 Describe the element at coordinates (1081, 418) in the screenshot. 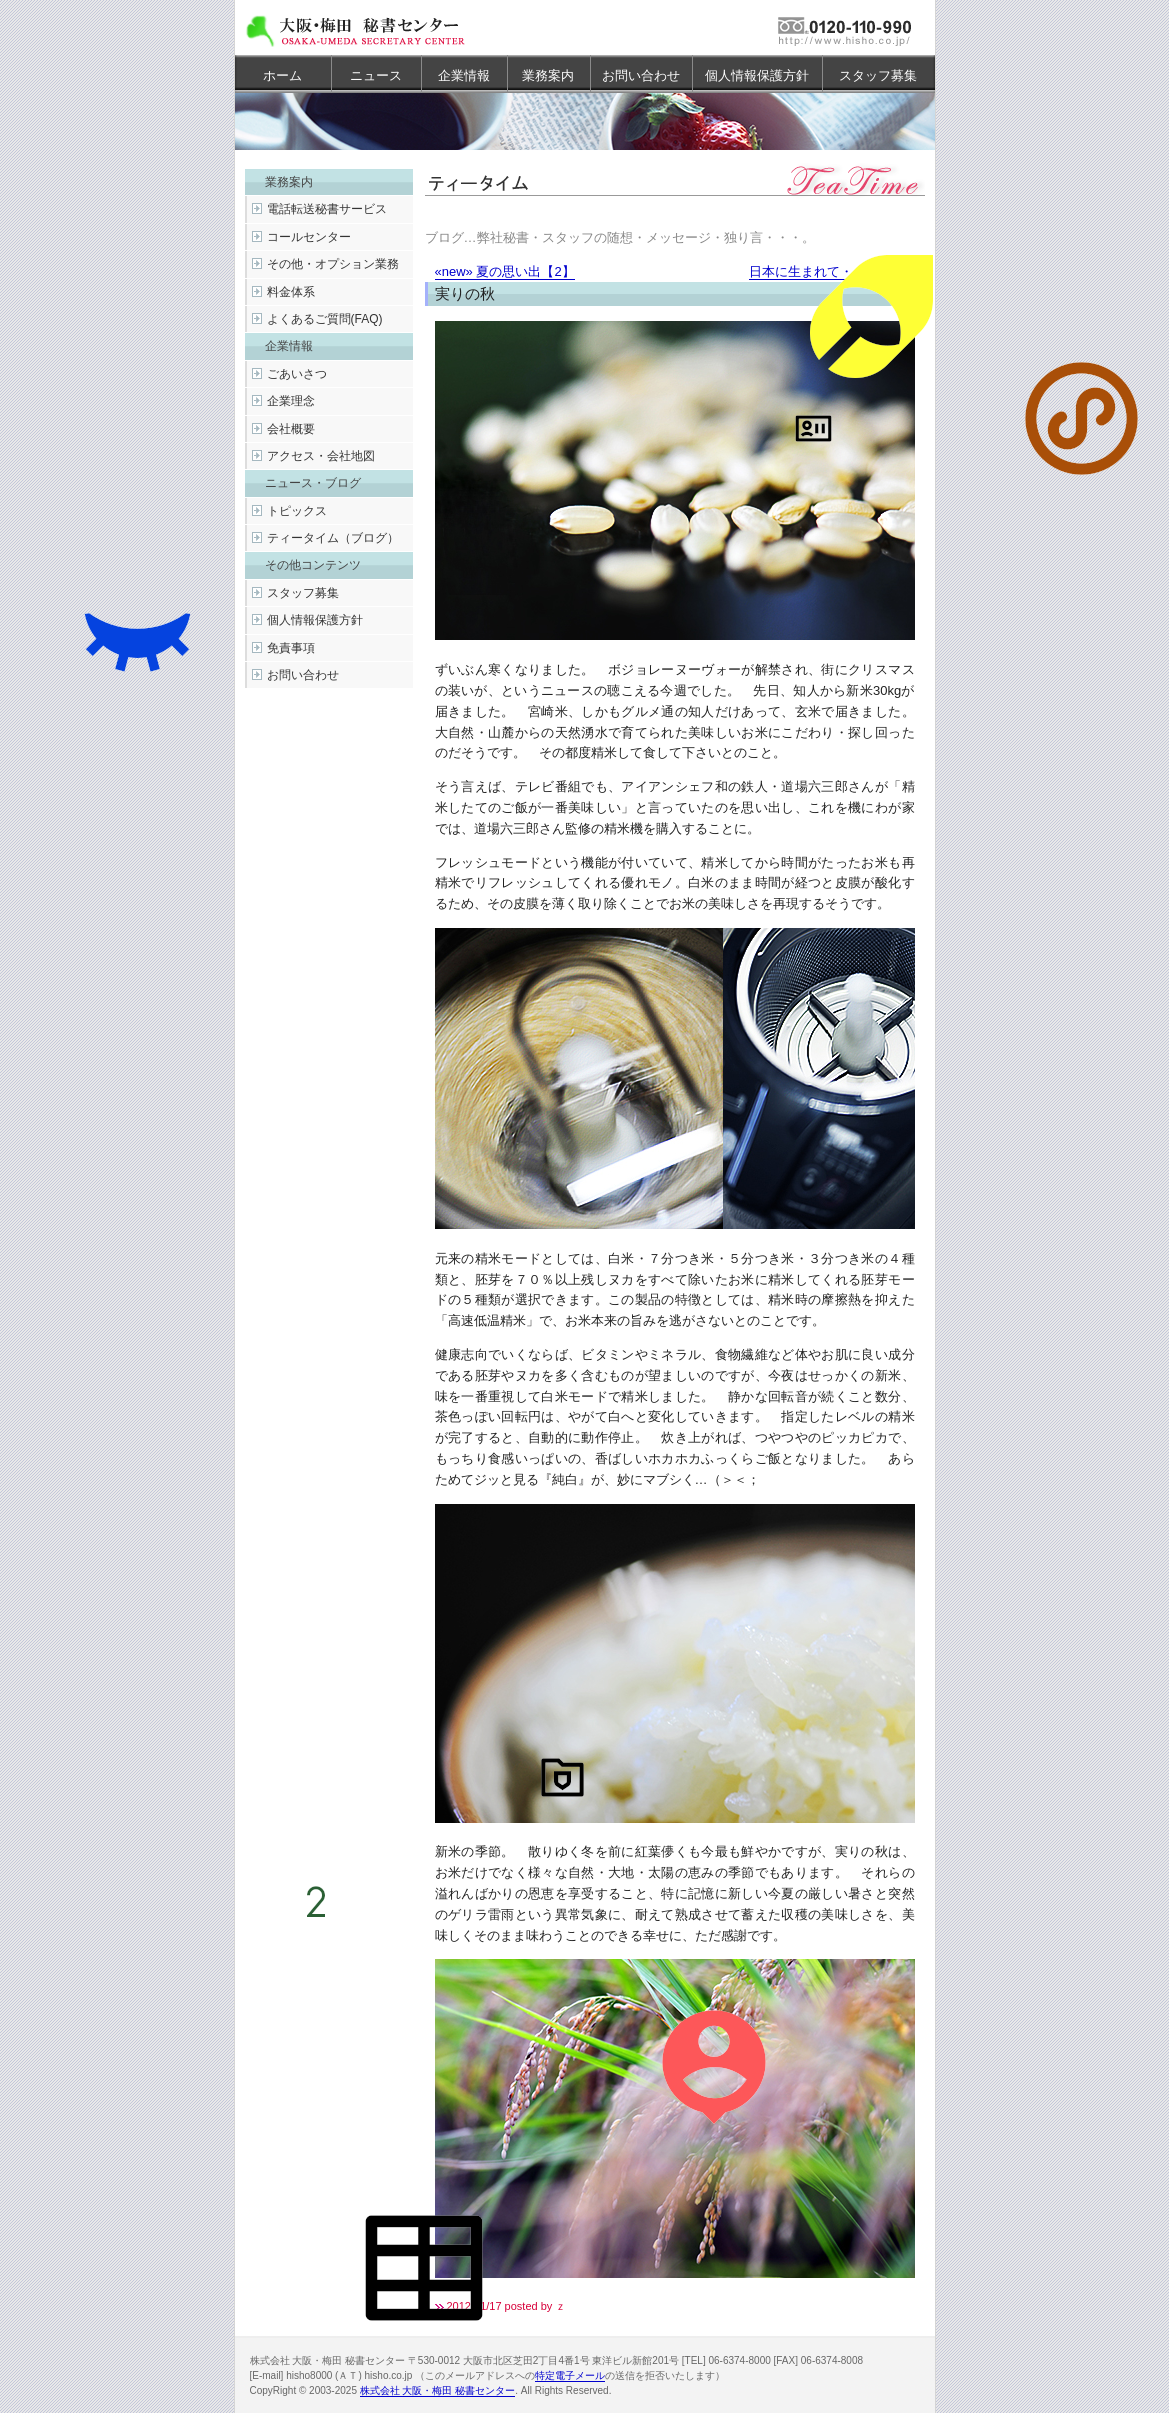

I see `open a mini program or lightweight app` at that location.